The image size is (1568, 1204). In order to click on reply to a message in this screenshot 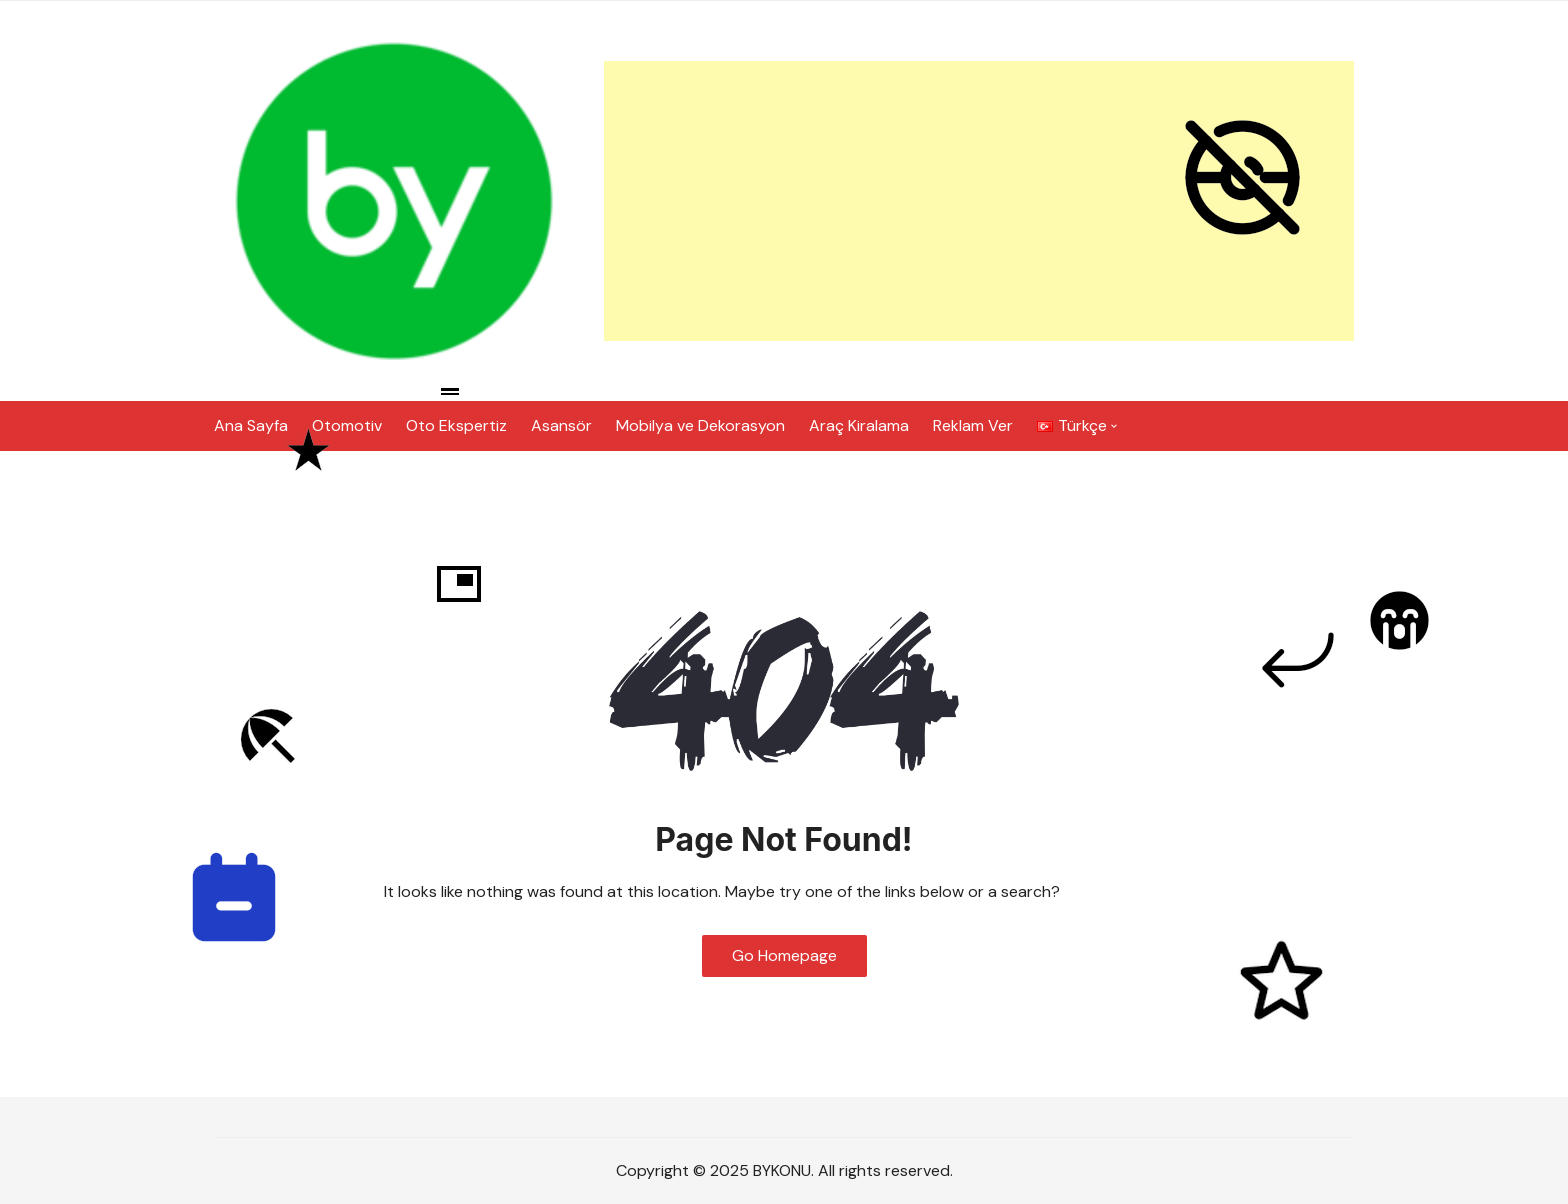, I will do `click(1298, 660)`.